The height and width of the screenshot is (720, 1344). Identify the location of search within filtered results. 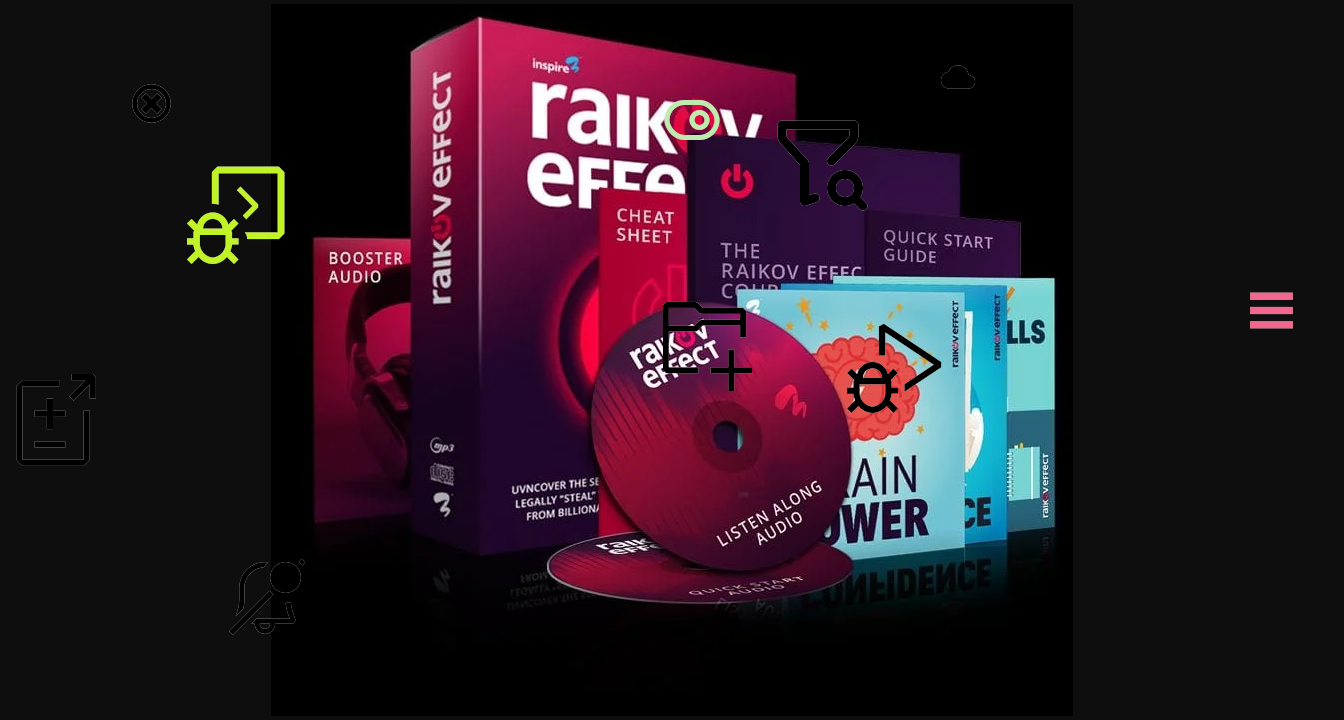
(818, 161).